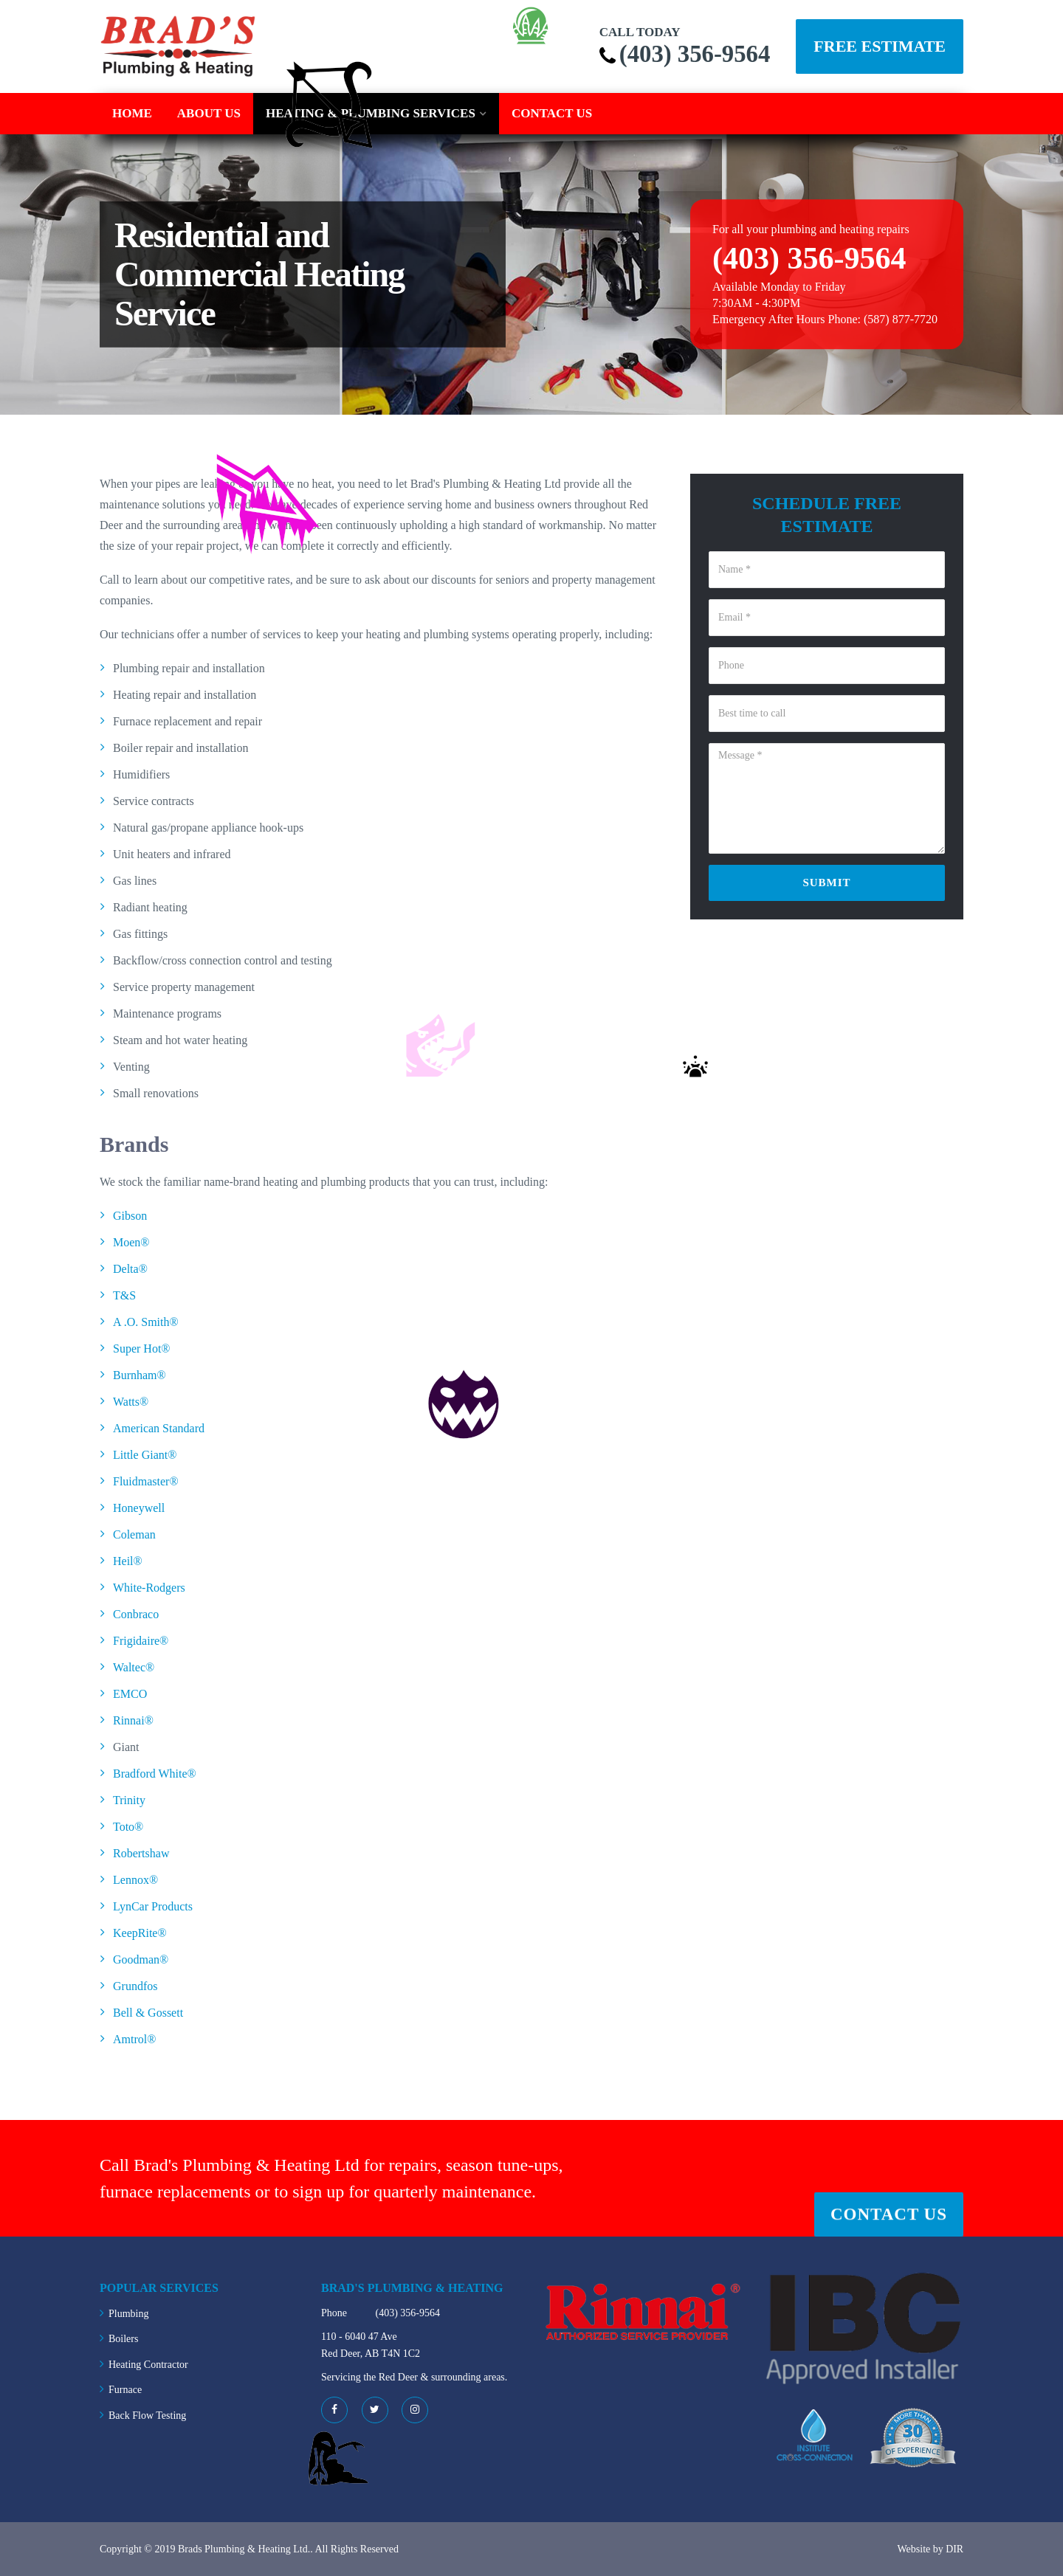 The width and height of the screenshot is (1063, 2576). What do you see at coordinates (440, 1043) in the screenshot?
I see `indicates shark attack or danger zone in a game` at bounding box center [440, 1043].